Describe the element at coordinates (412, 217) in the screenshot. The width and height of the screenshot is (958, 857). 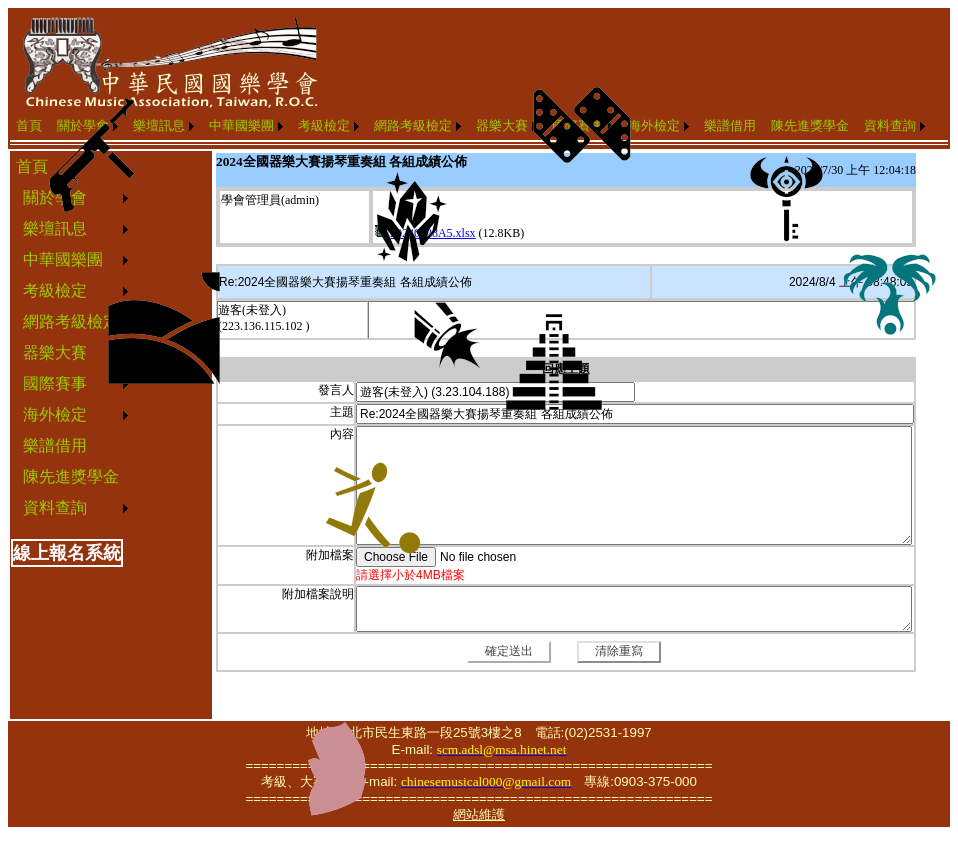
I see `view collected minerals or crystals` at that location.